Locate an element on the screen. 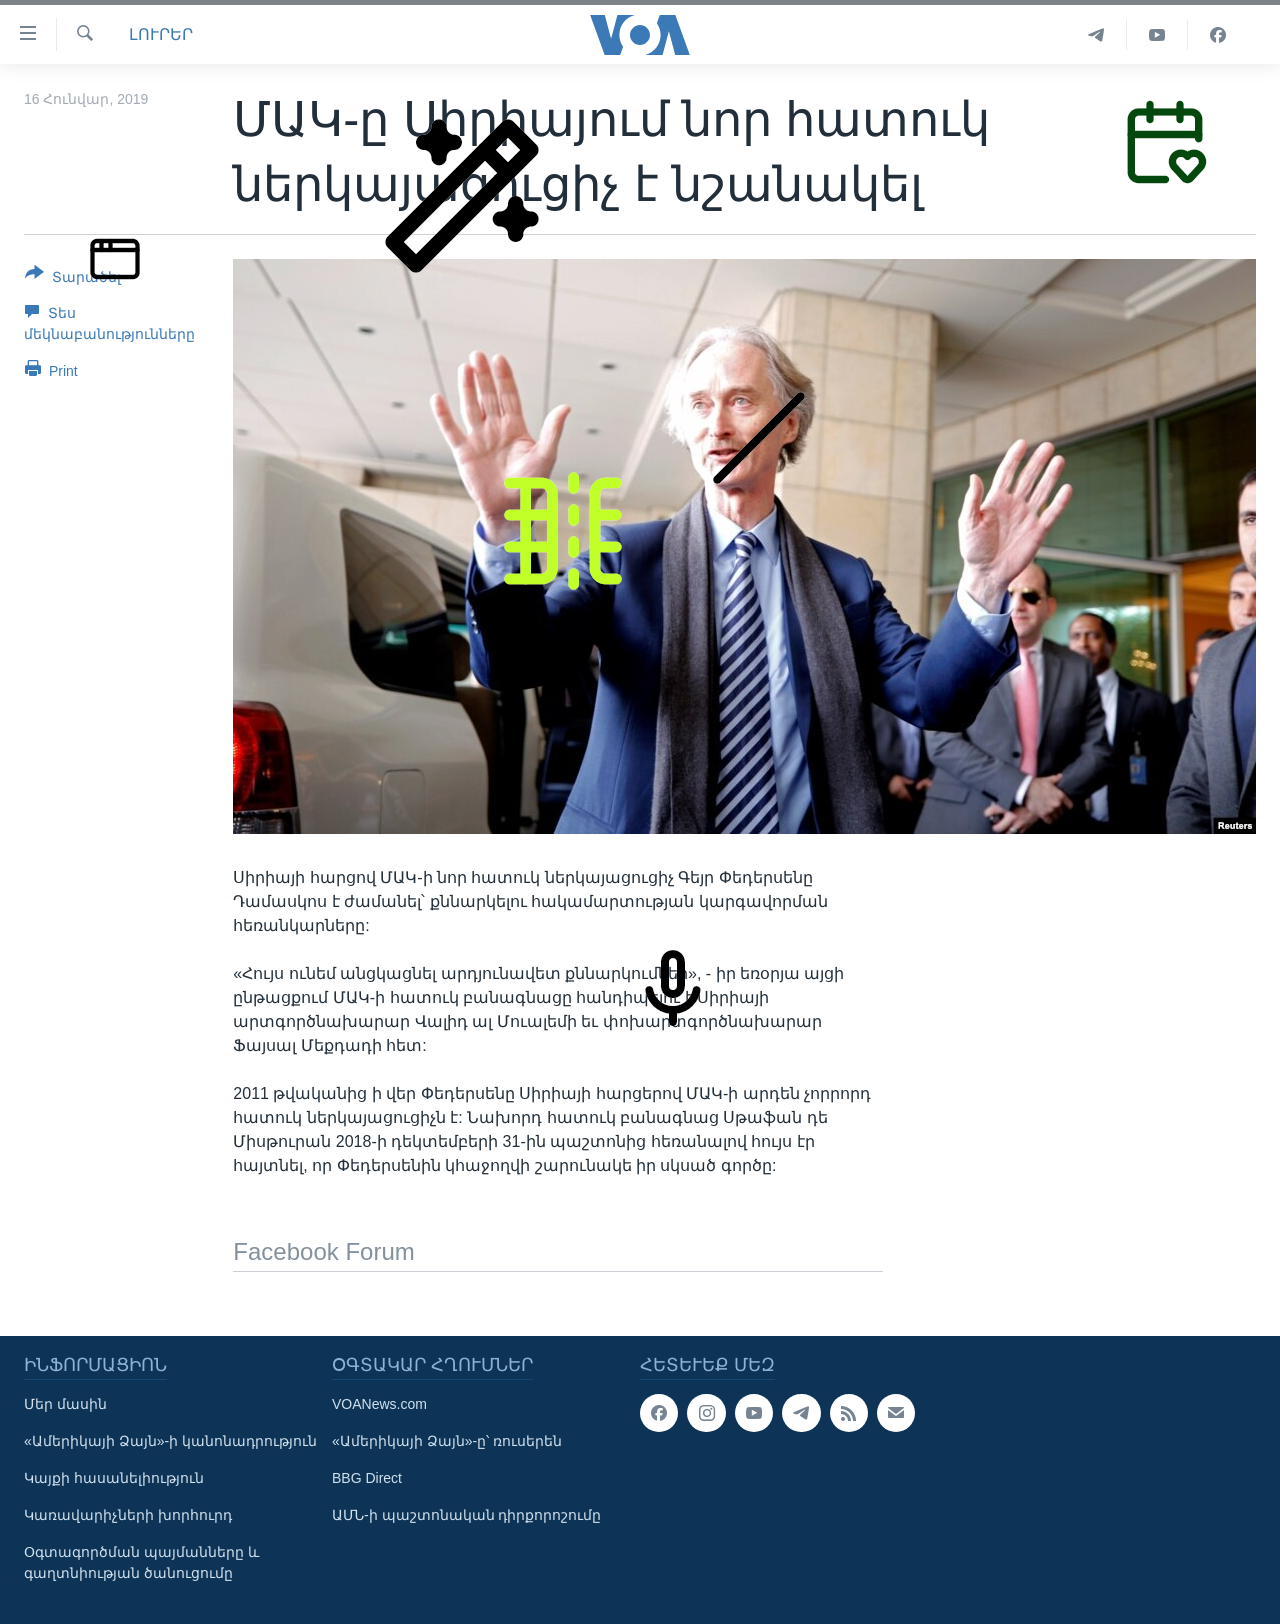 The image size is (1280, 1624). split table into separate columns is located at coordinates (563, 531).